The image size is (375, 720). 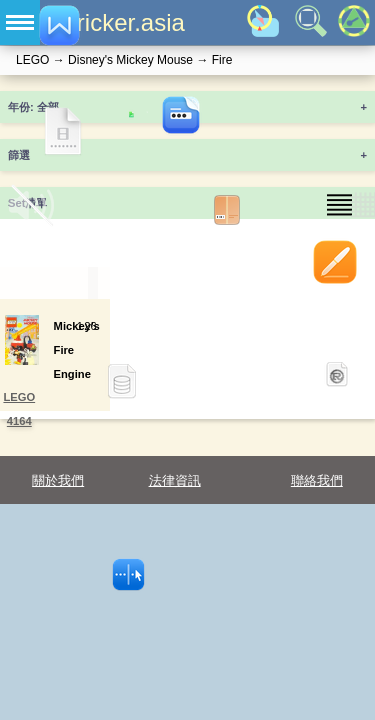 What do you see at coordinates (227, 210) in the screenshot?
I see `a compressed archive or package file` at bounding box center [227, 210].